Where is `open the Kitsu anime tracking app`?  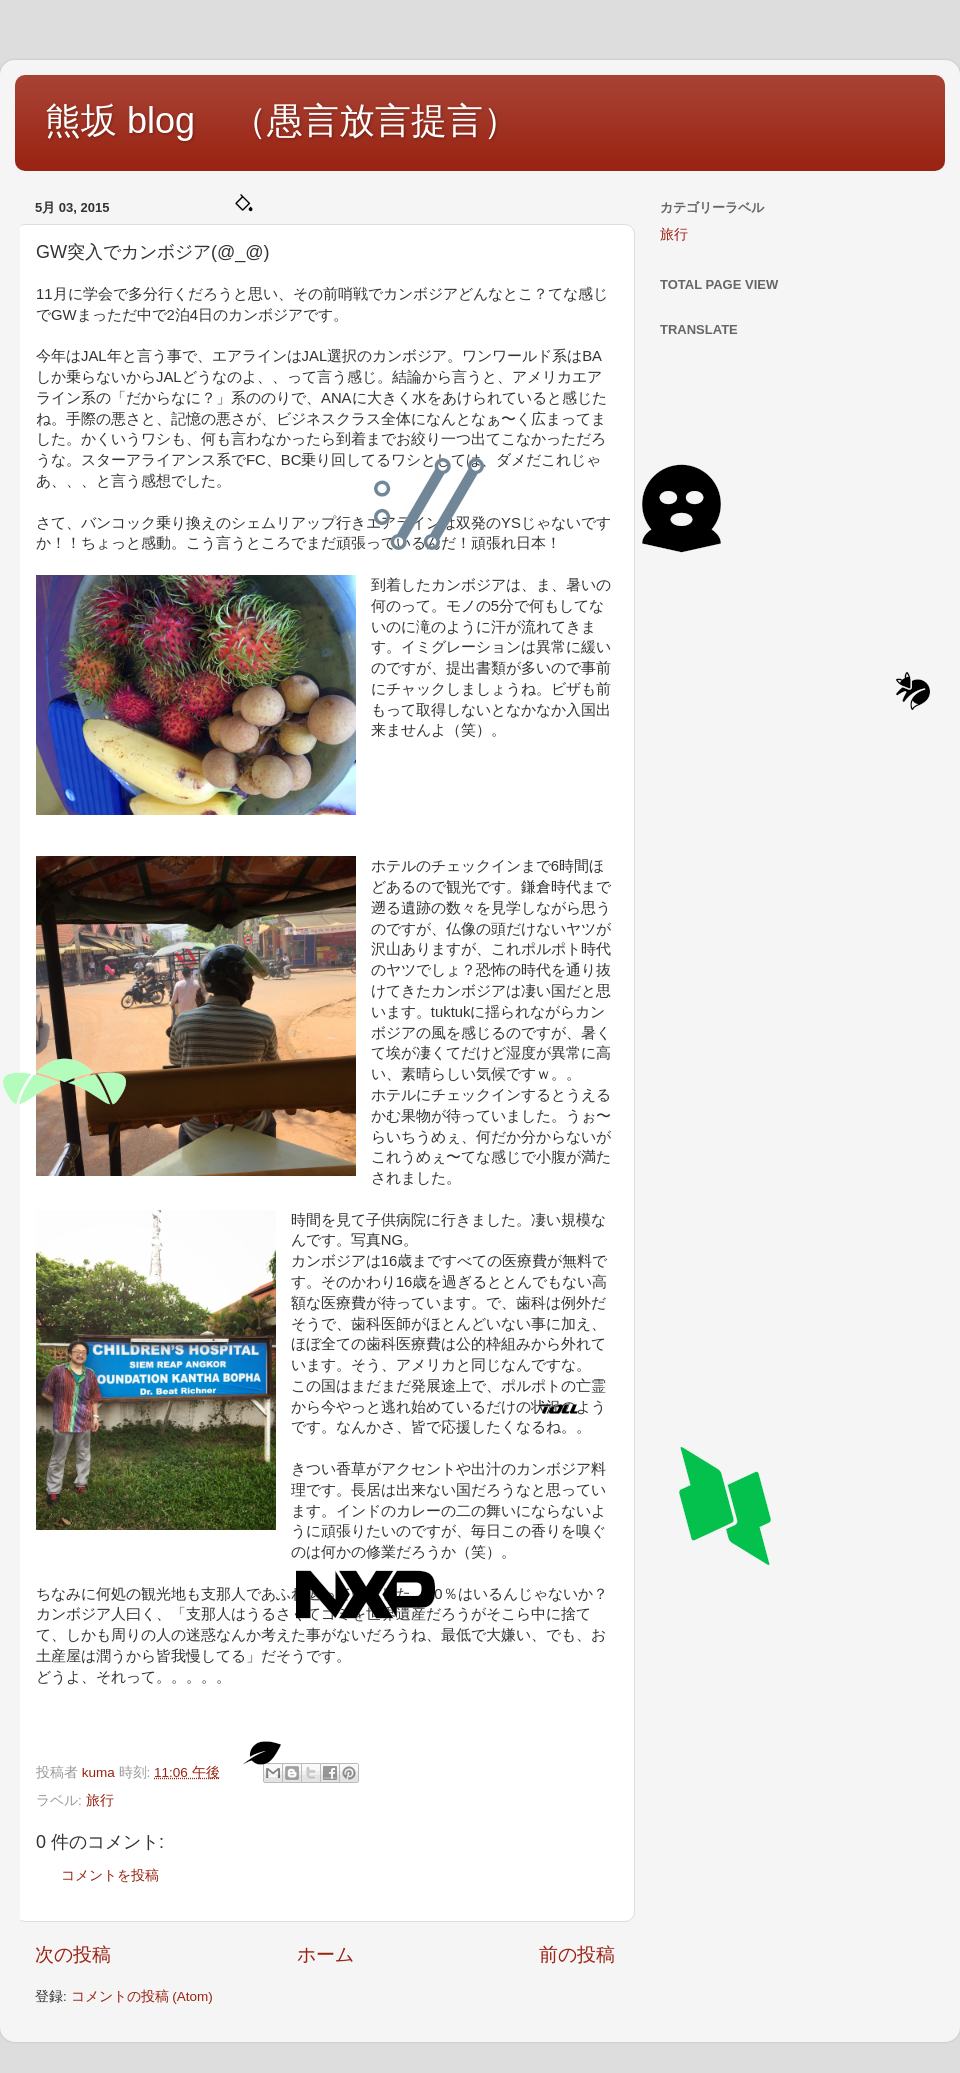 open the Kitsu anime tracking app is located at coordinates (913, 691).